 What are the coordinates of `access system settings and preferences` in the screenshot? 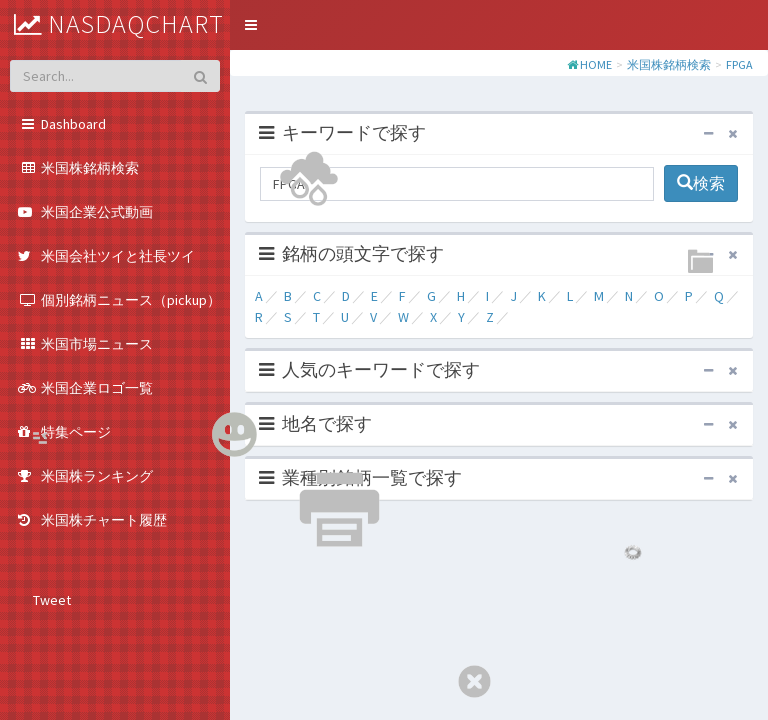 It's located at (633, 552).